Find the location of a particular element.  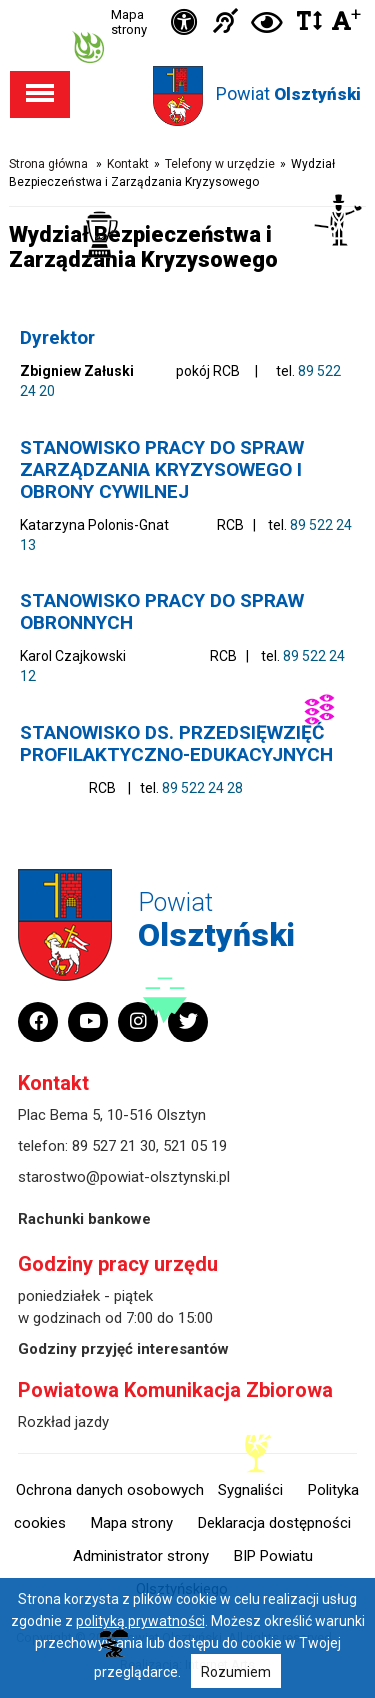

indicates a burning or destroyed document is located at coordinates (88, 47).